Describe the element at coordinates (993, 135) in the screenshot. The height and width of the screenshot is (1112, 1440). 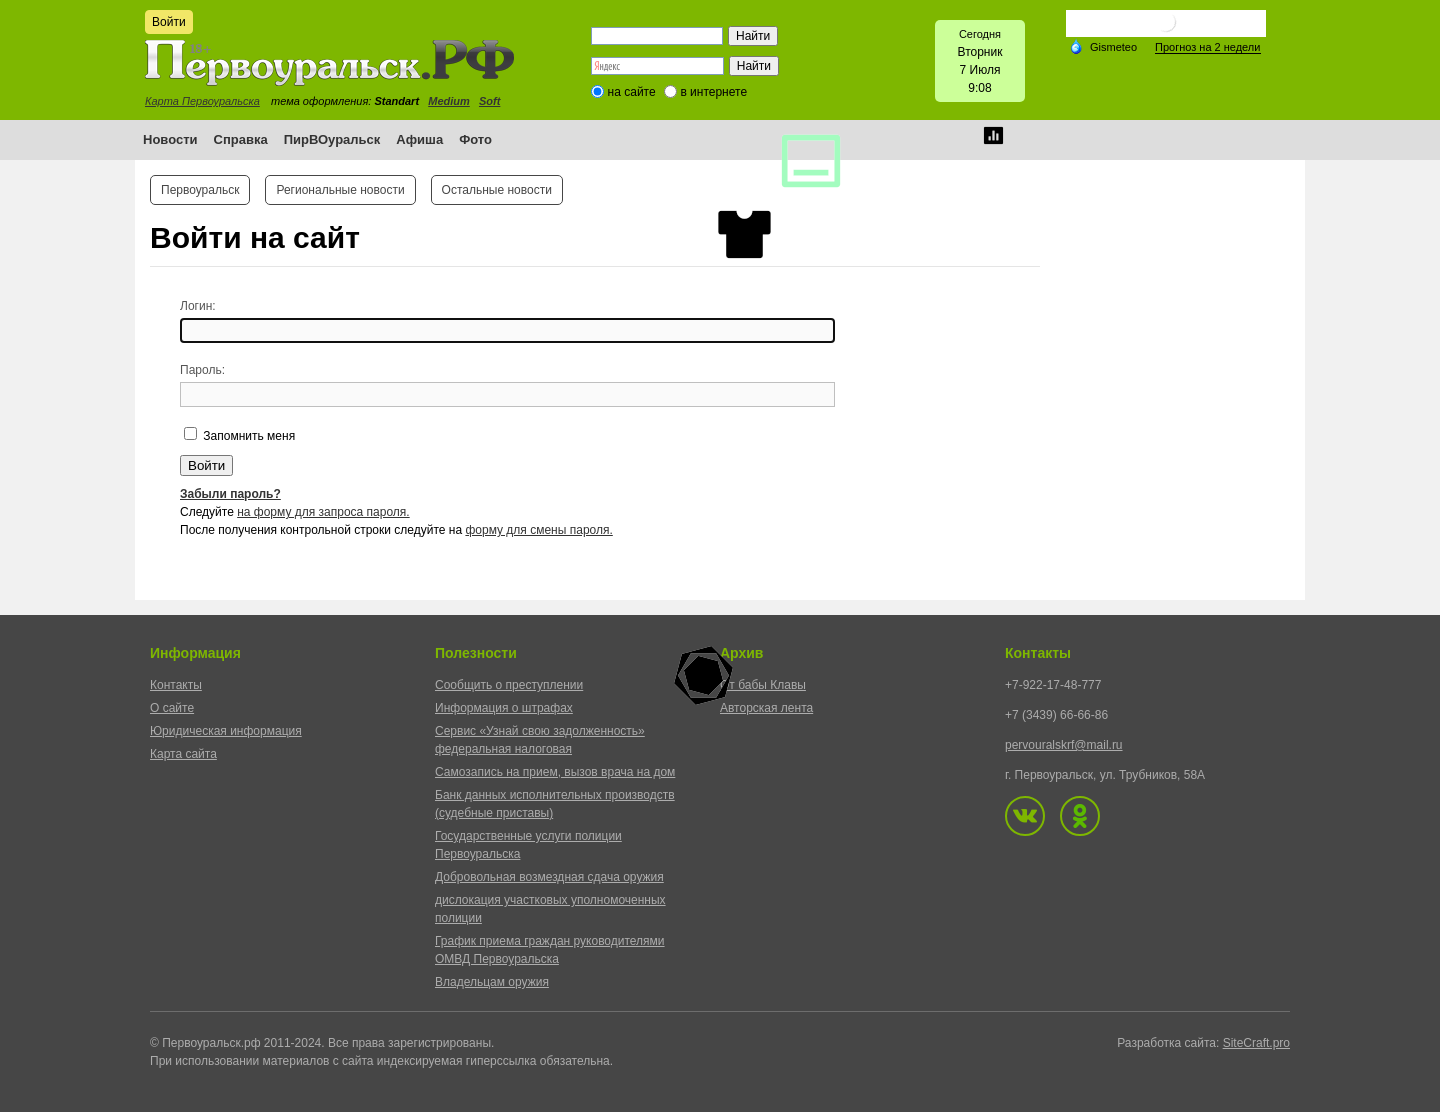
I see `view analytics dashboard` at that location.